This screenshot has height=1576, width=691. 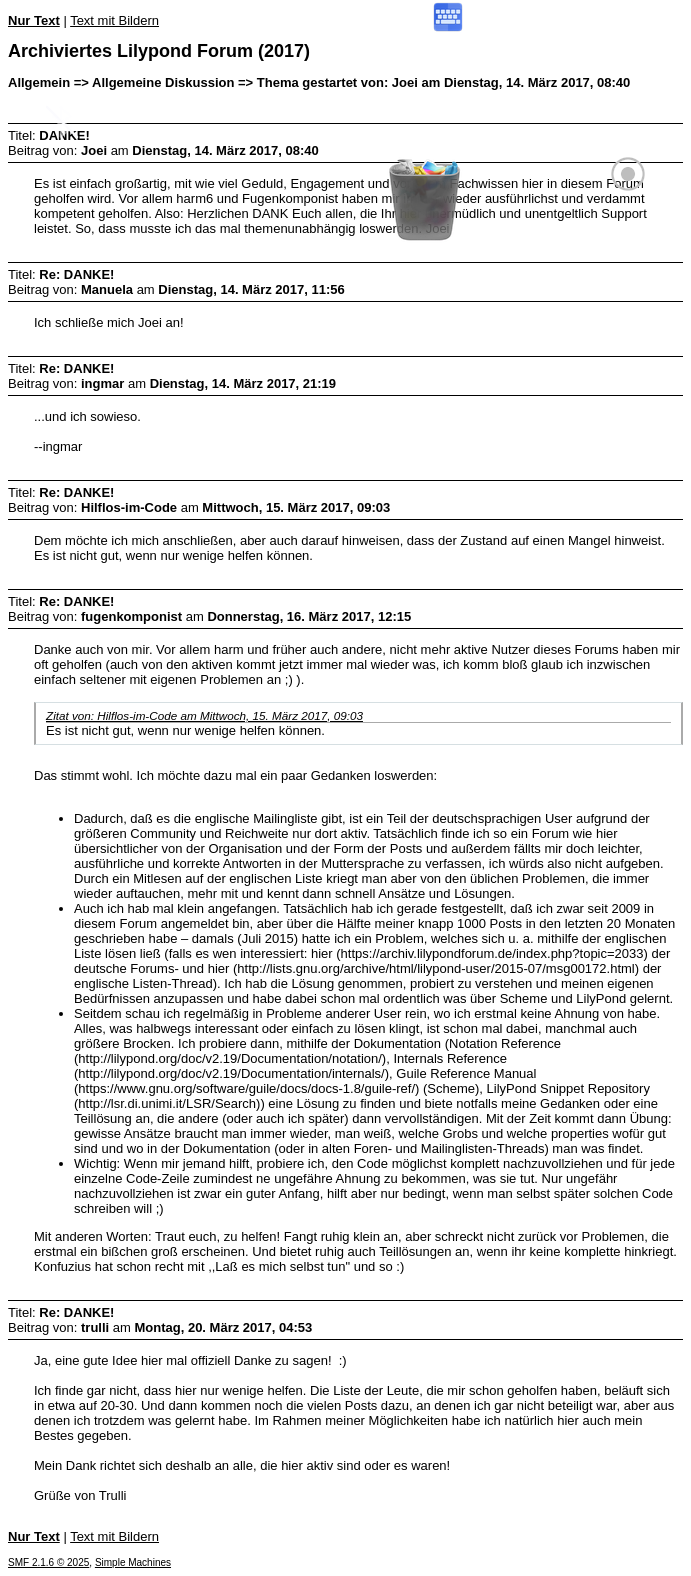 I want to click on access keyboard and input device settings, so click(x=448, y=17).